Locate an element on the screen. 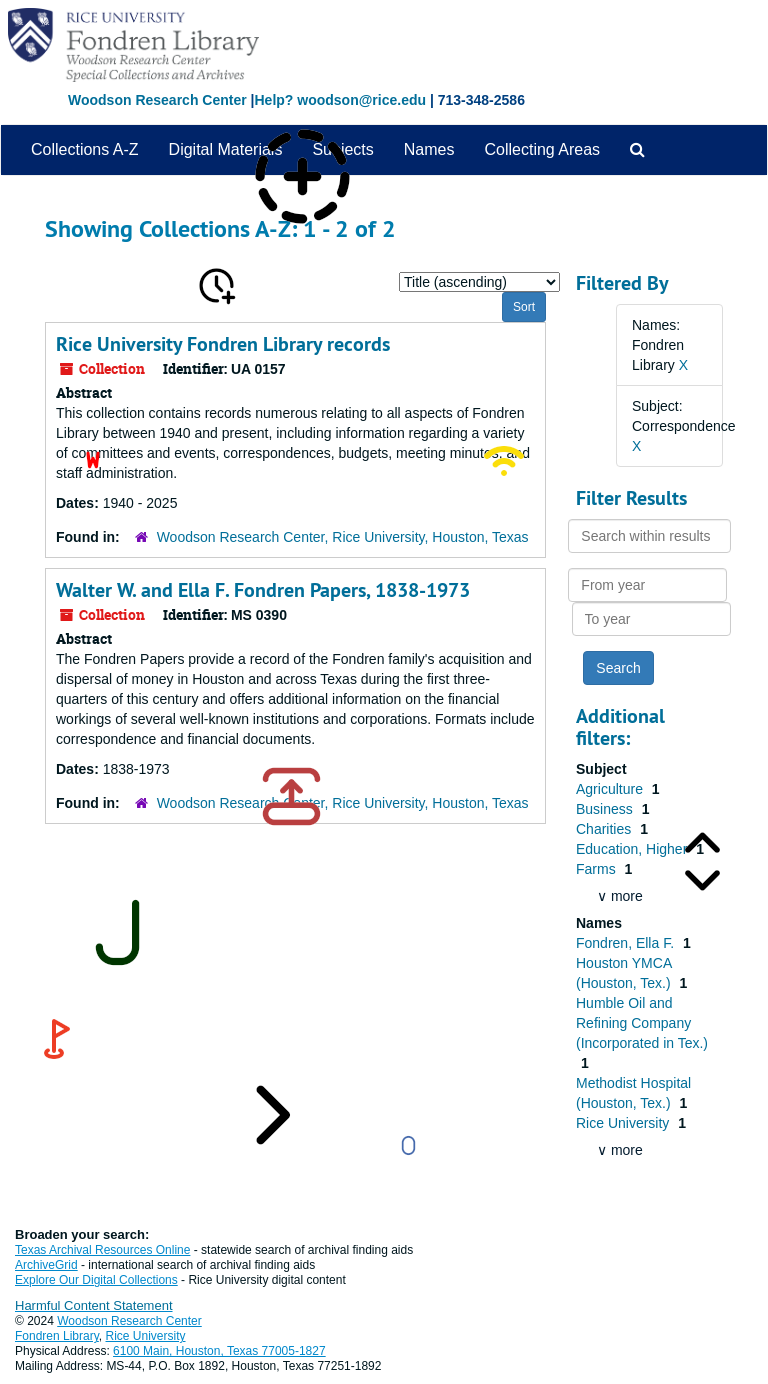  add a new item or element is located at coordinates (302, 176).